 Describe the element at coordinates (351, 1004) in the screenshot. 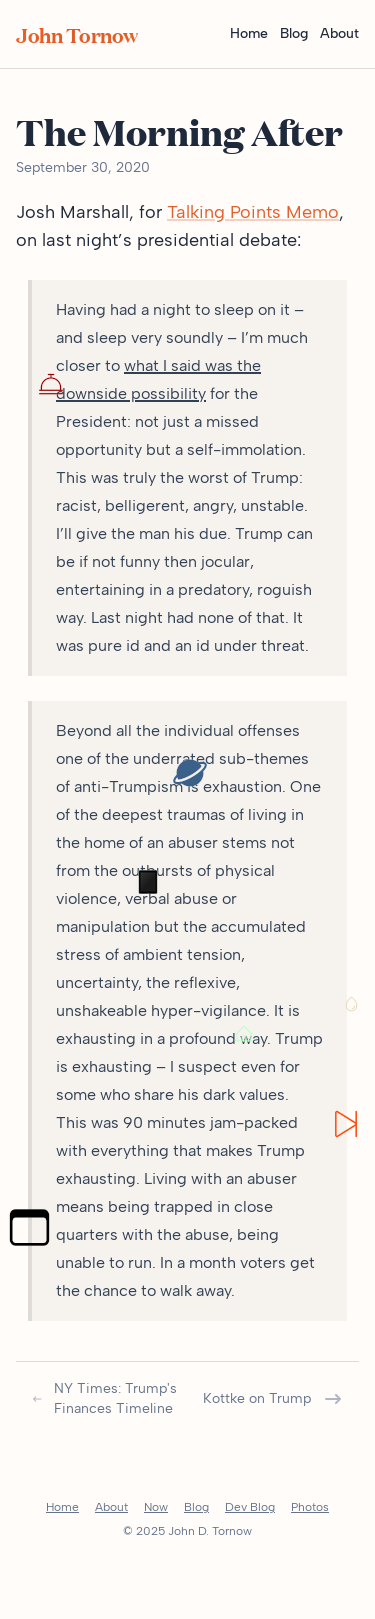

I see `adjust water or hydration settings` at that location.